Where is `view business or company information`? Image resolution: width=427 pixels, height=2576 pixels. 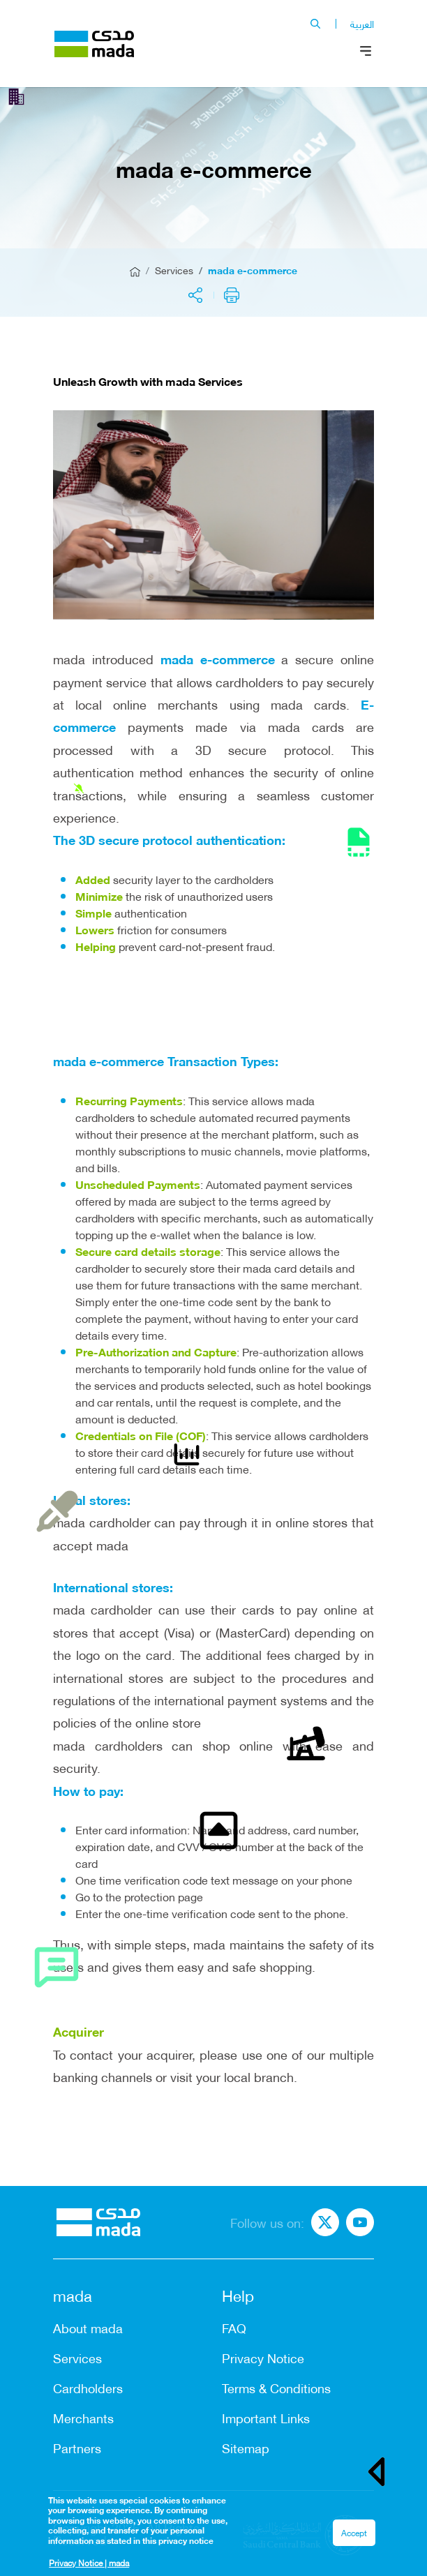 view business or company information is located at coordinates (16, 96).